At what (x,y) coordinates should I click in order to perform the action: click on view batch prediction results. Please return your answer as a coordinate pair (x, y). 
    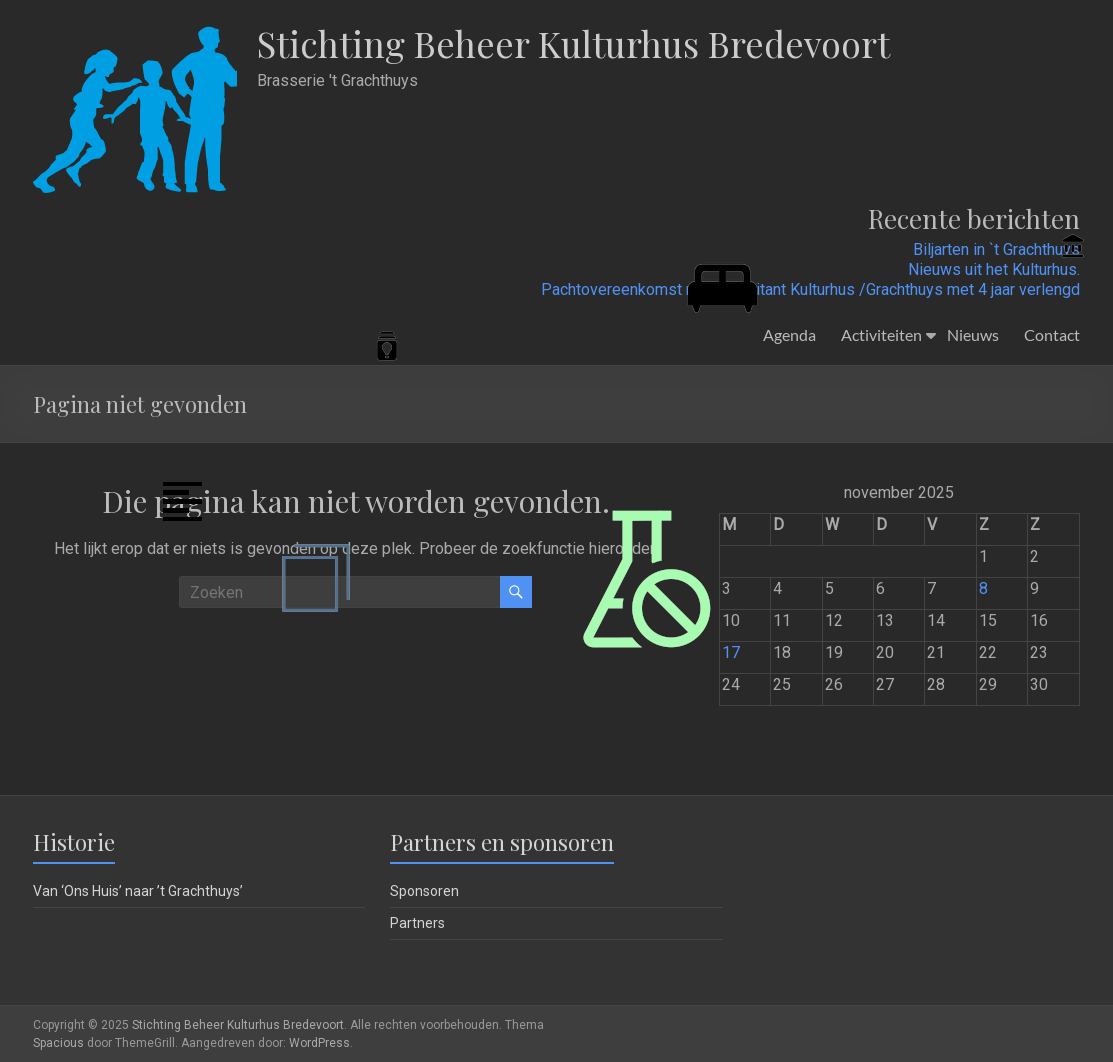
    Looking at the image, I should click on (387, 346).